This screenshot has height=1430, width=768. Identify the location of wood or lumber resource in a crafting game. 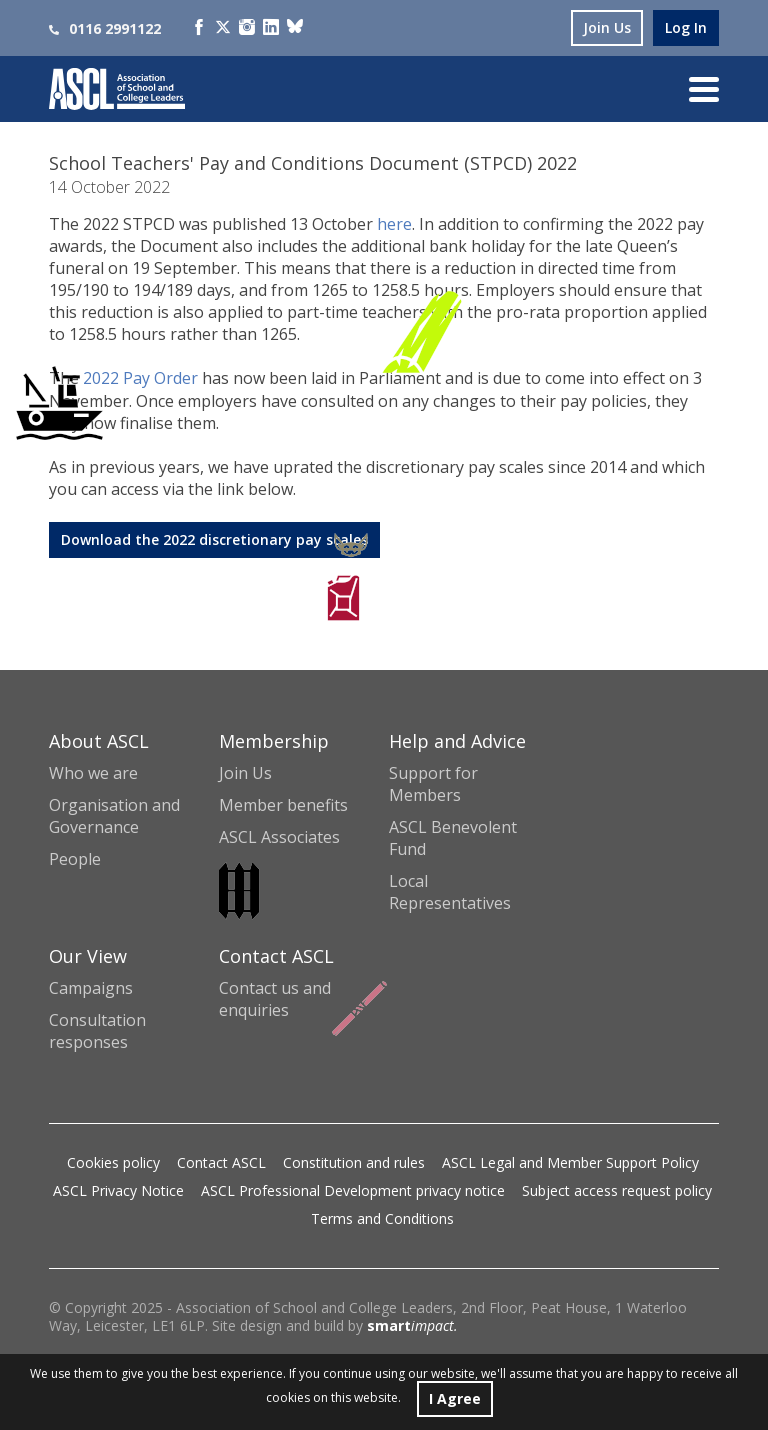
(422, 332).